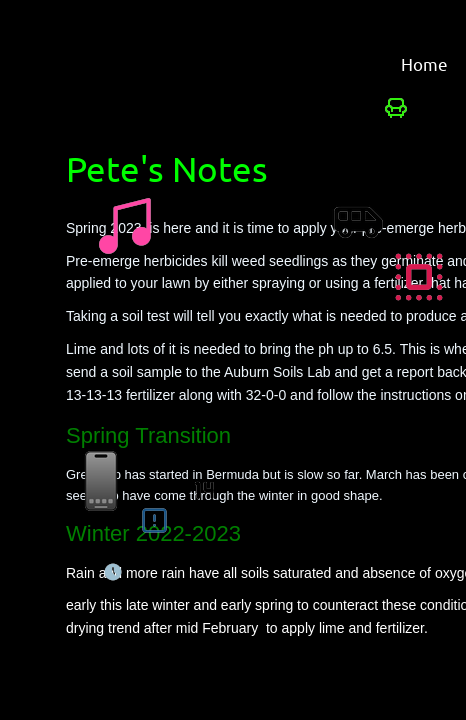  What do you see at coordinates (113, 572) in the screenshot?
I see `view time or clock settings` at bounding box center [113, 572].